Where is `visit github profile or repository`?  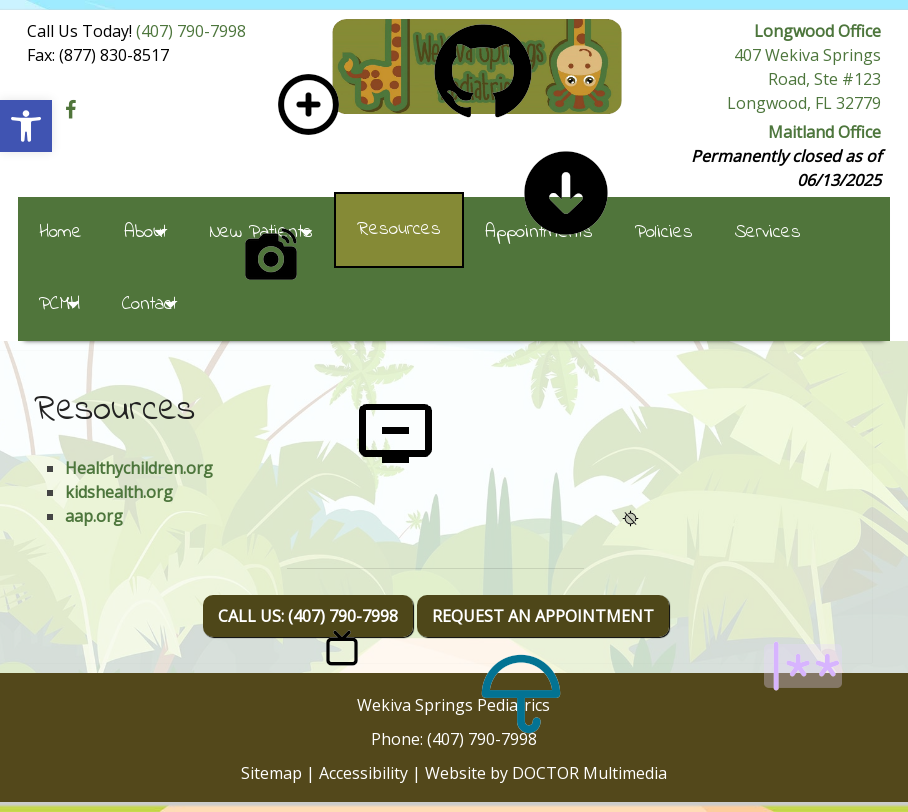
visit github profile or repository is located at coordinates (483, 73).